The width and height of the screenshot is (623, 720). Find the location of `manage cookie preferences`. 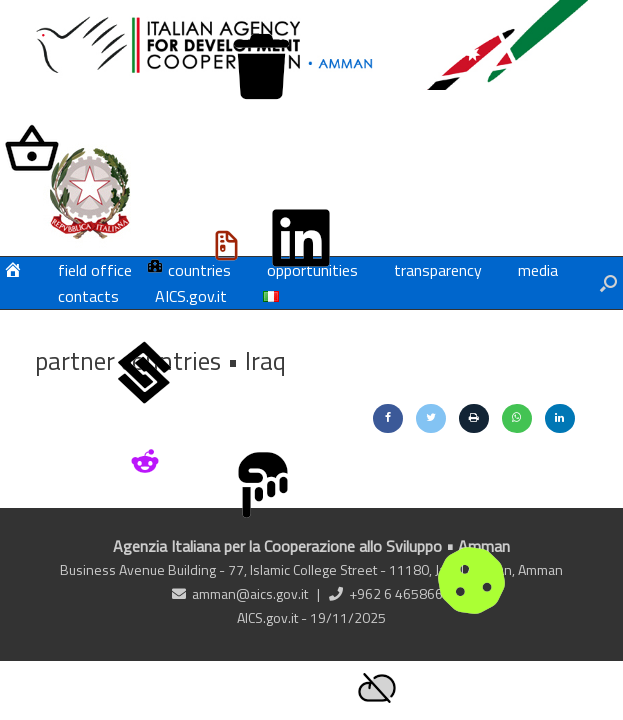

manage cookie preferences is located at coordinates (471, 580).